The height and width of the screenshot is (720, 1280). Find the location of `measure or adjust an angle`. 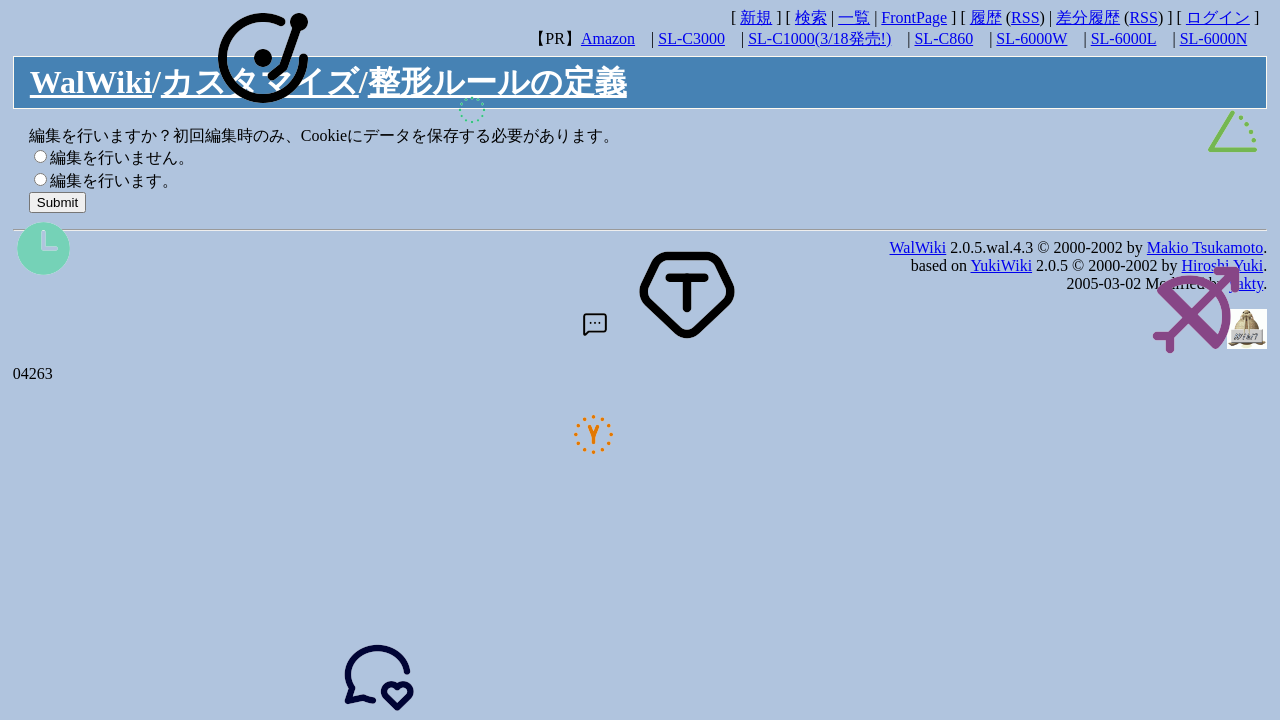

measure or adjust an angle is located at coordinates (1232, 132).